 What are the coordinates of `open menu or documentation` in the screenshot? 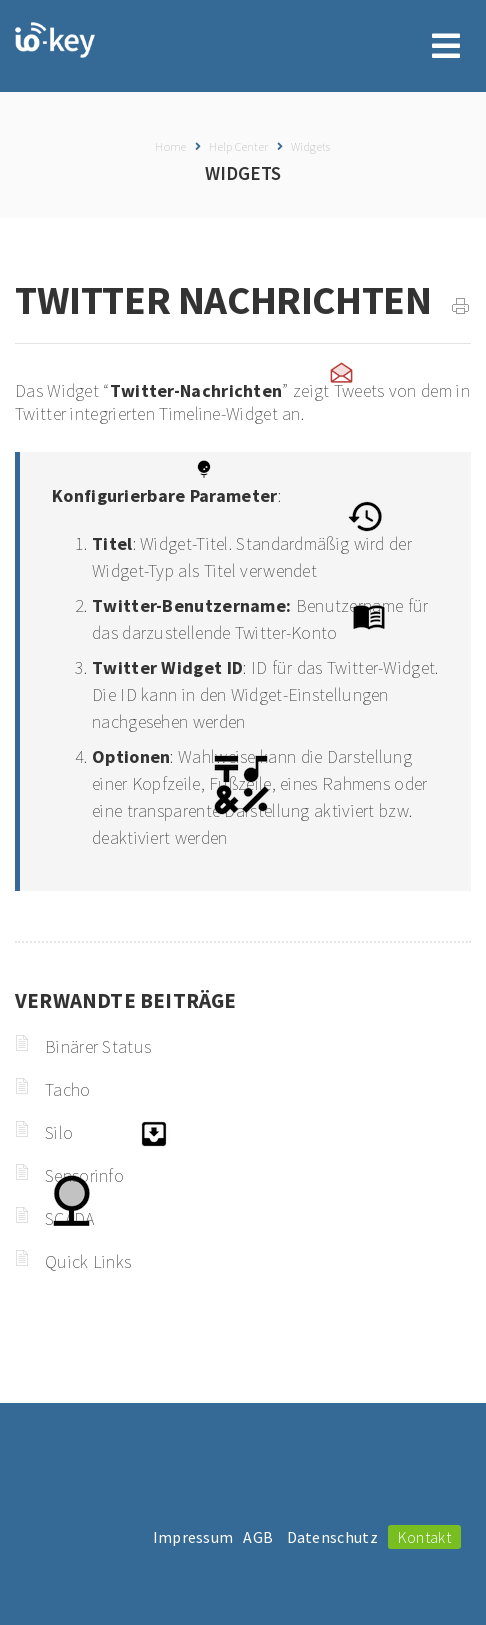 It's located at (369, 616).